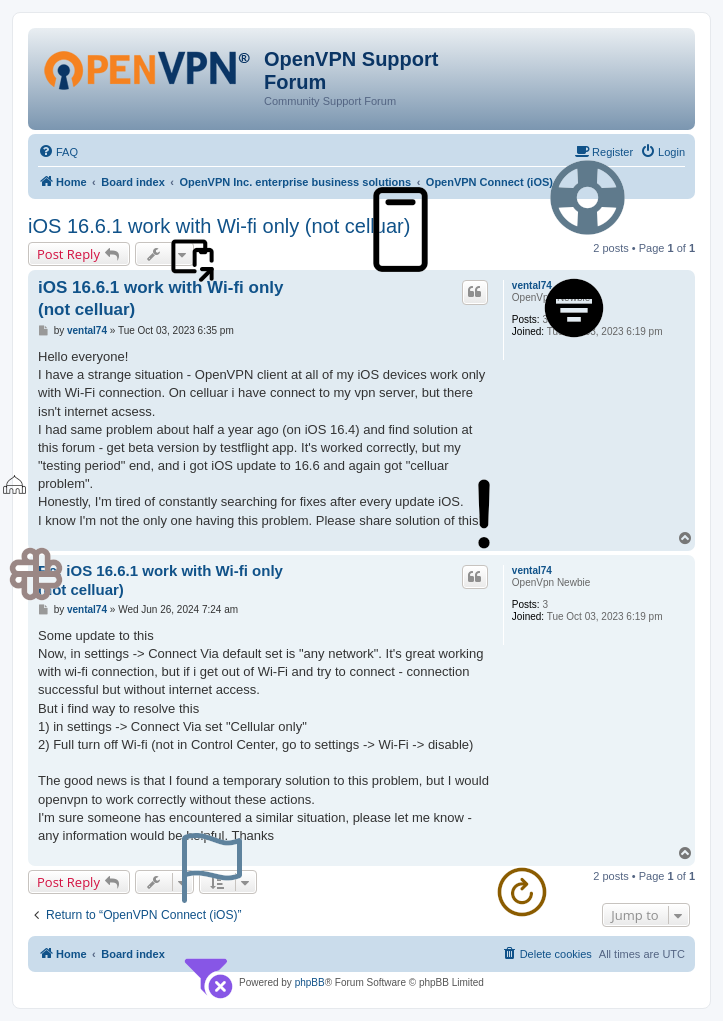  What do you see at coordinates (484, 514) in the screenshot?
I see `indicates a warning or important notice` at bounding box center [484, 514].